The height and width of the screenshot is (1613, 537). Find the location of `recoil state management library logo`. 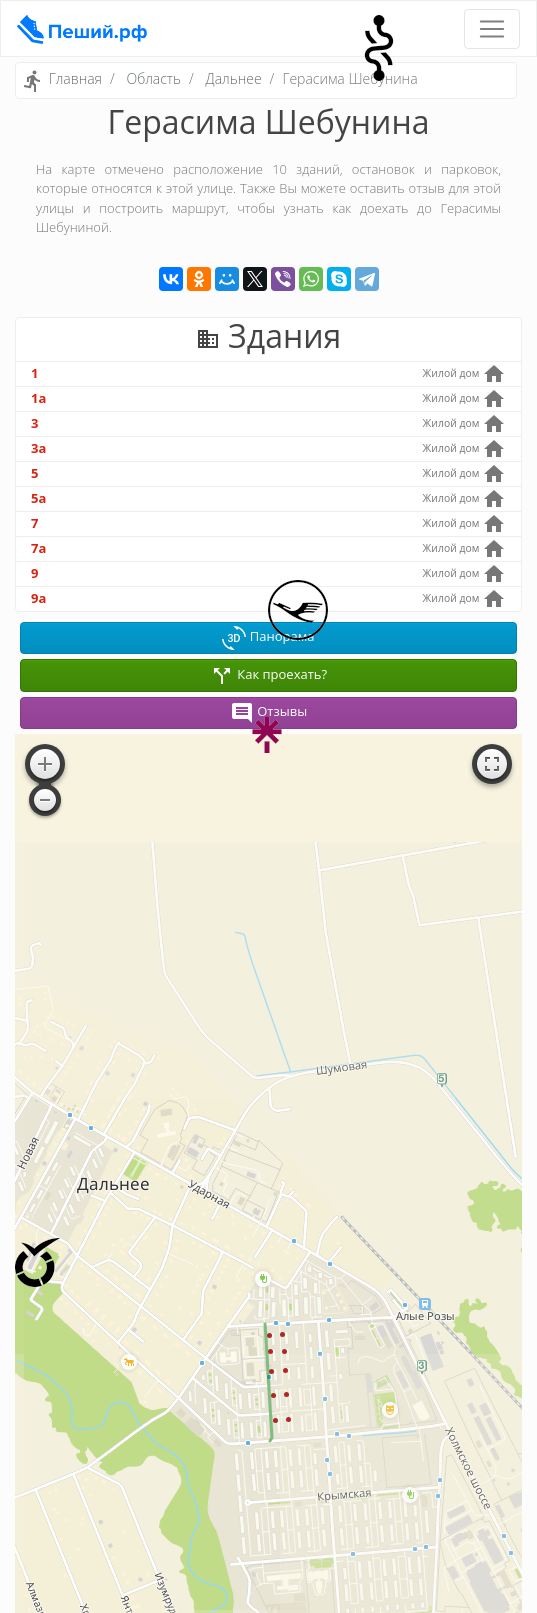

recoil state management library logo is located at coordinates (379, 48).